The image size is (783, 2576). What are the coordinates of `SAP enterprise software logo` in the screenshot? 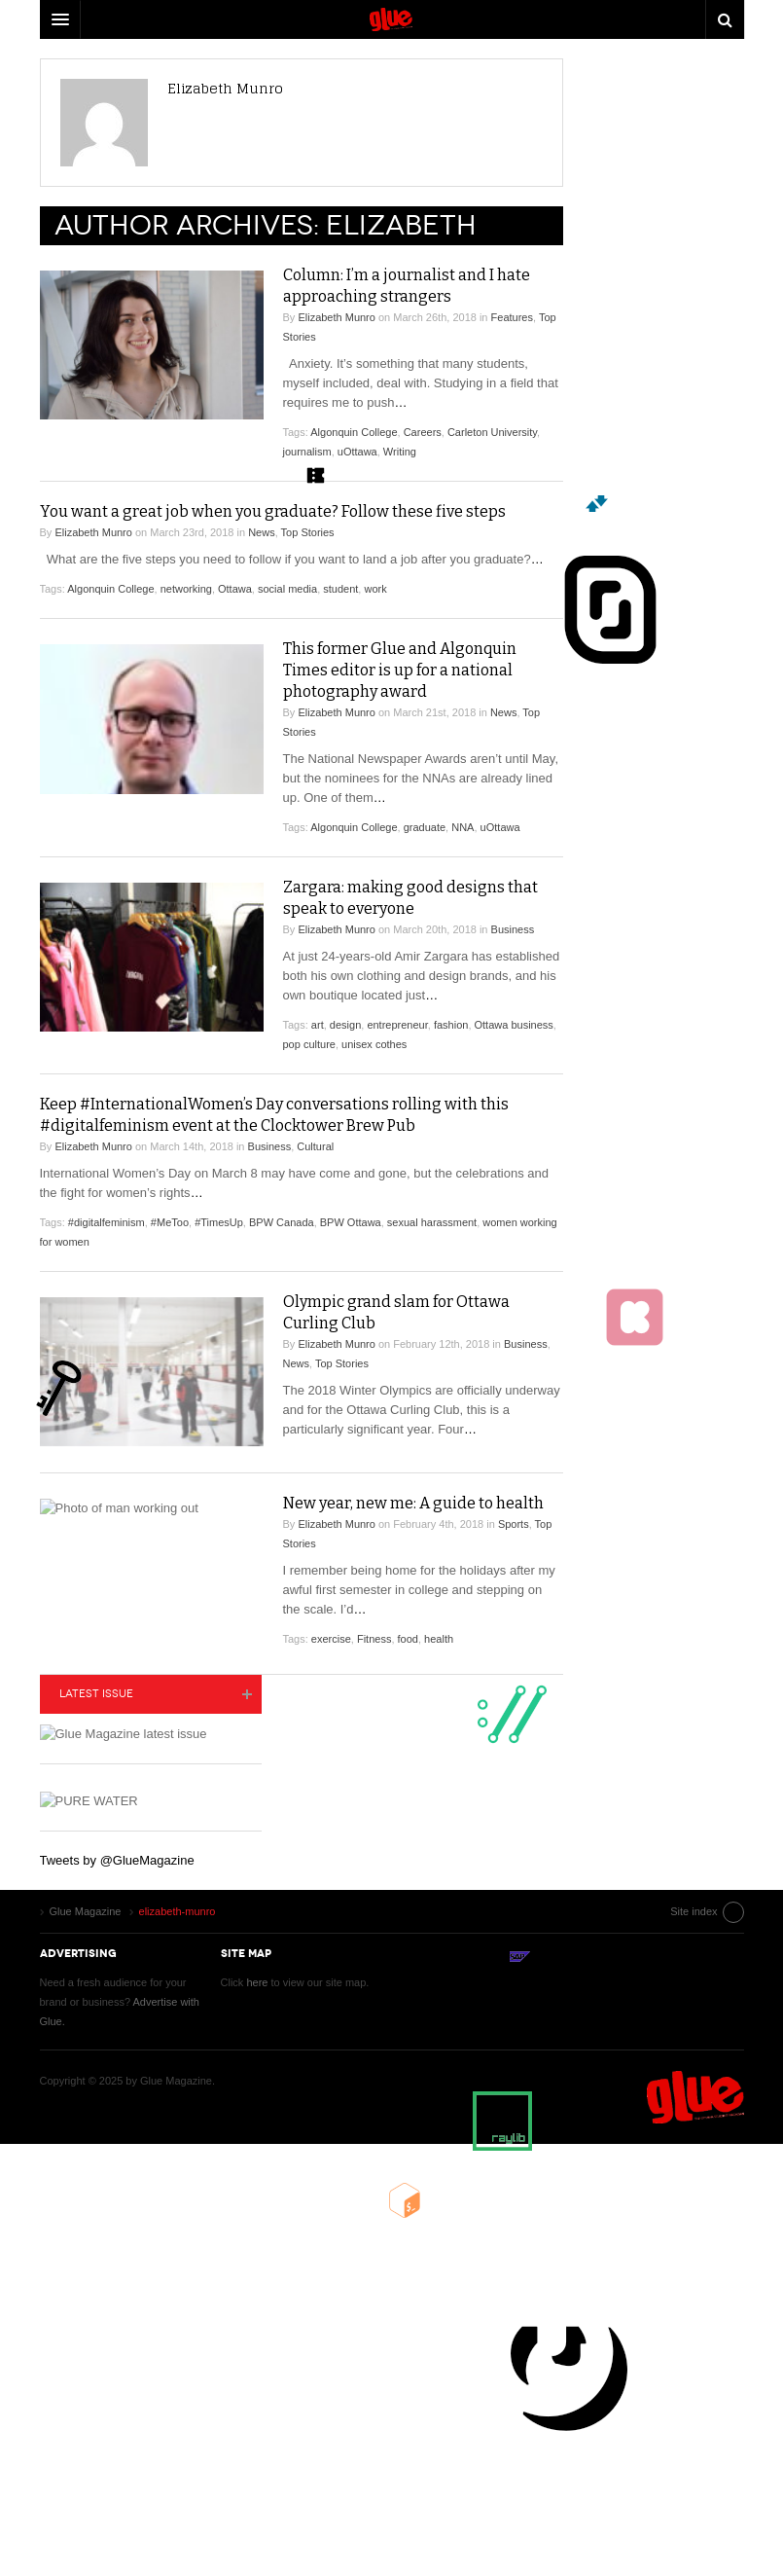 It's located at (519, 1956).